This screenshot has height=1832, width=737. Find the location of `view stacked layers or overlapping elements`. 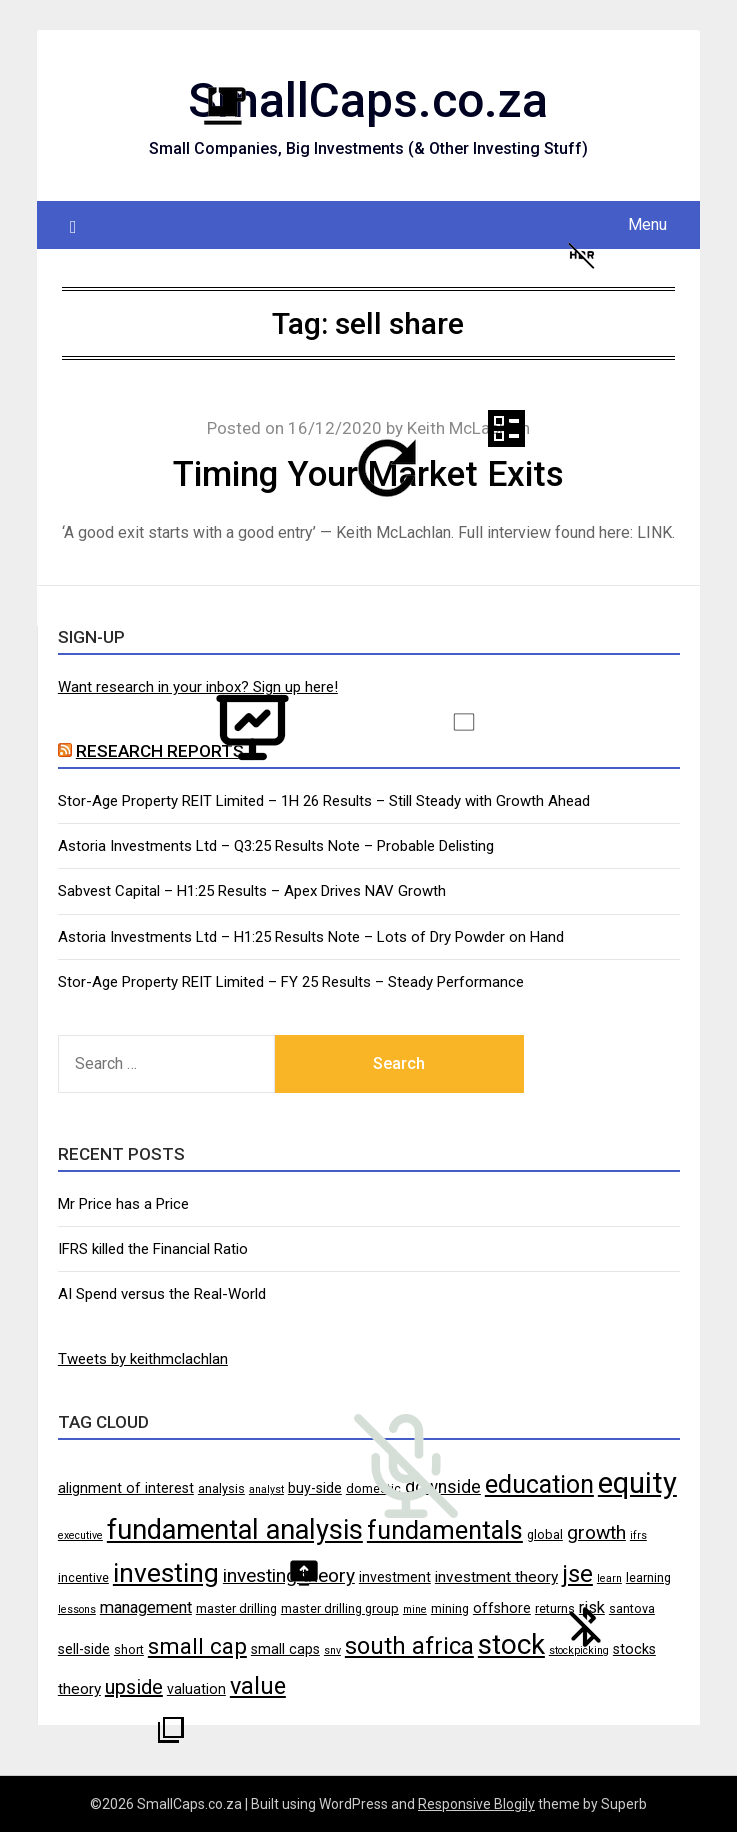

view stacked layers or overlapping elements is located at coordinates (171, 1730).